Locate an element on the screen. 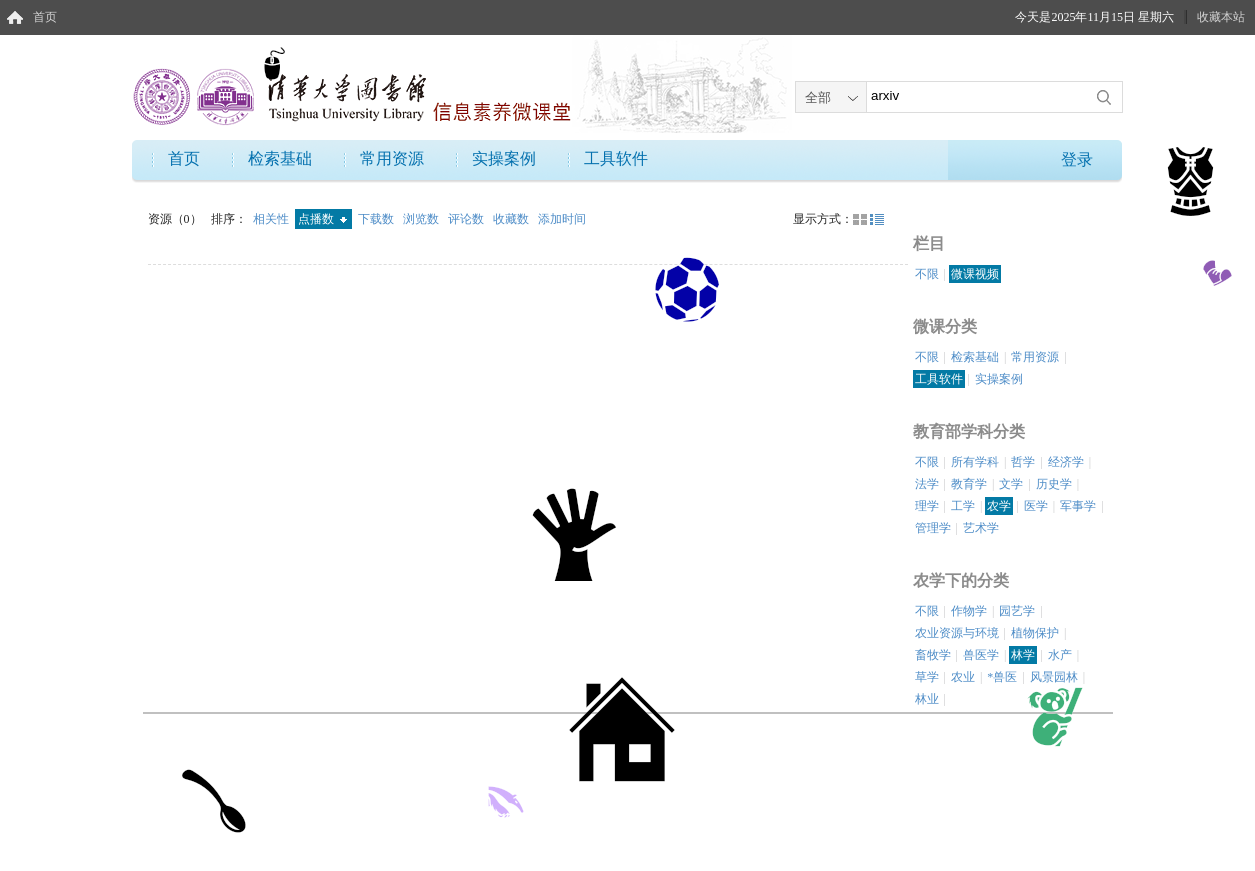  access soccer or football games is located at coordinates (687, 289).